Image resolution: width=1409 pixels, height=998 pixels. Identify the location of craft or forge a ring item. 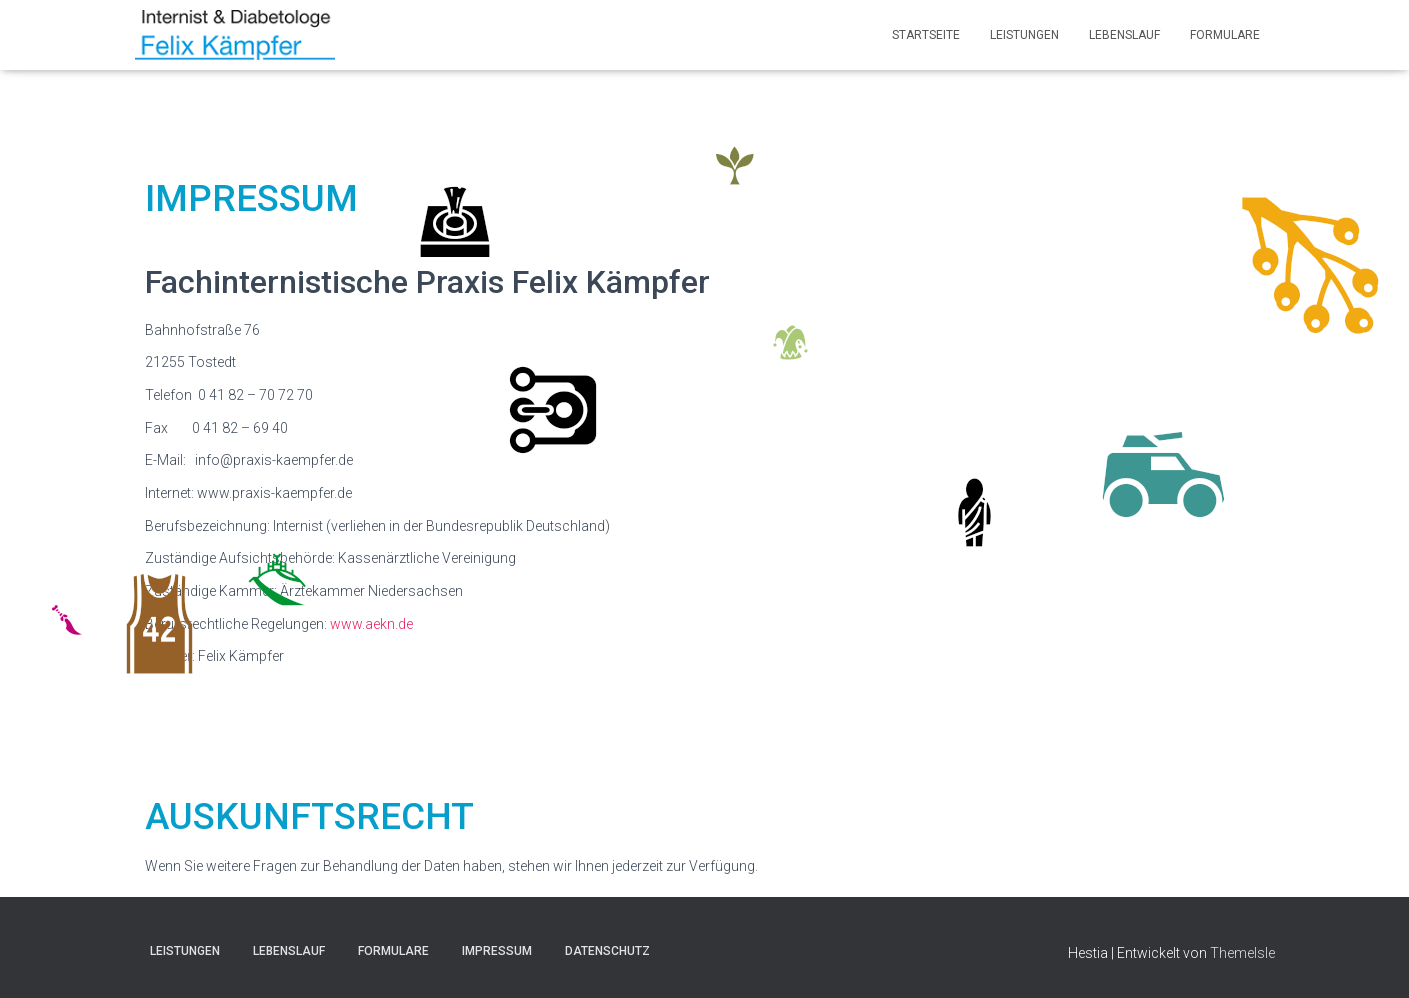
(455, 220).